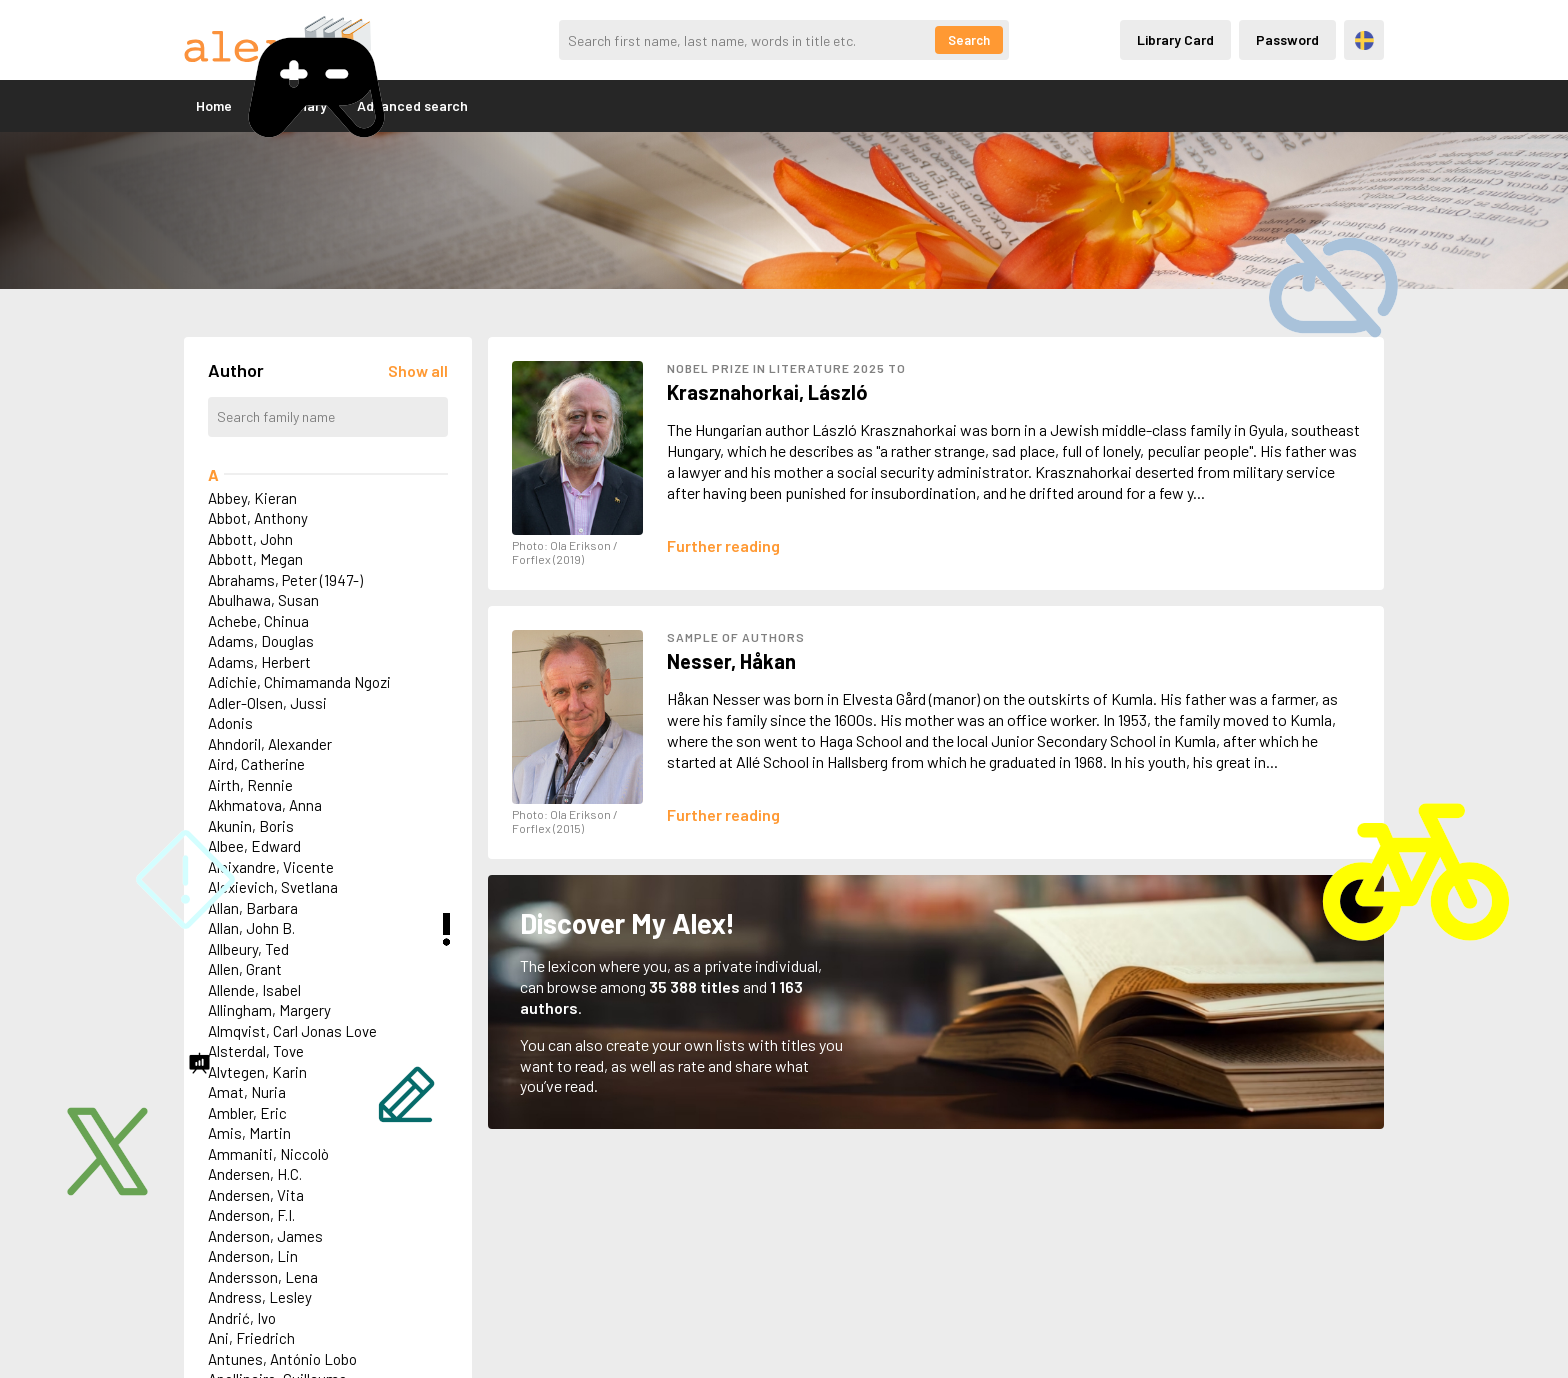 This screenshot has height=1378, width=1568. I want to click on share to X (formerly Twitter), so click(107, 1151).